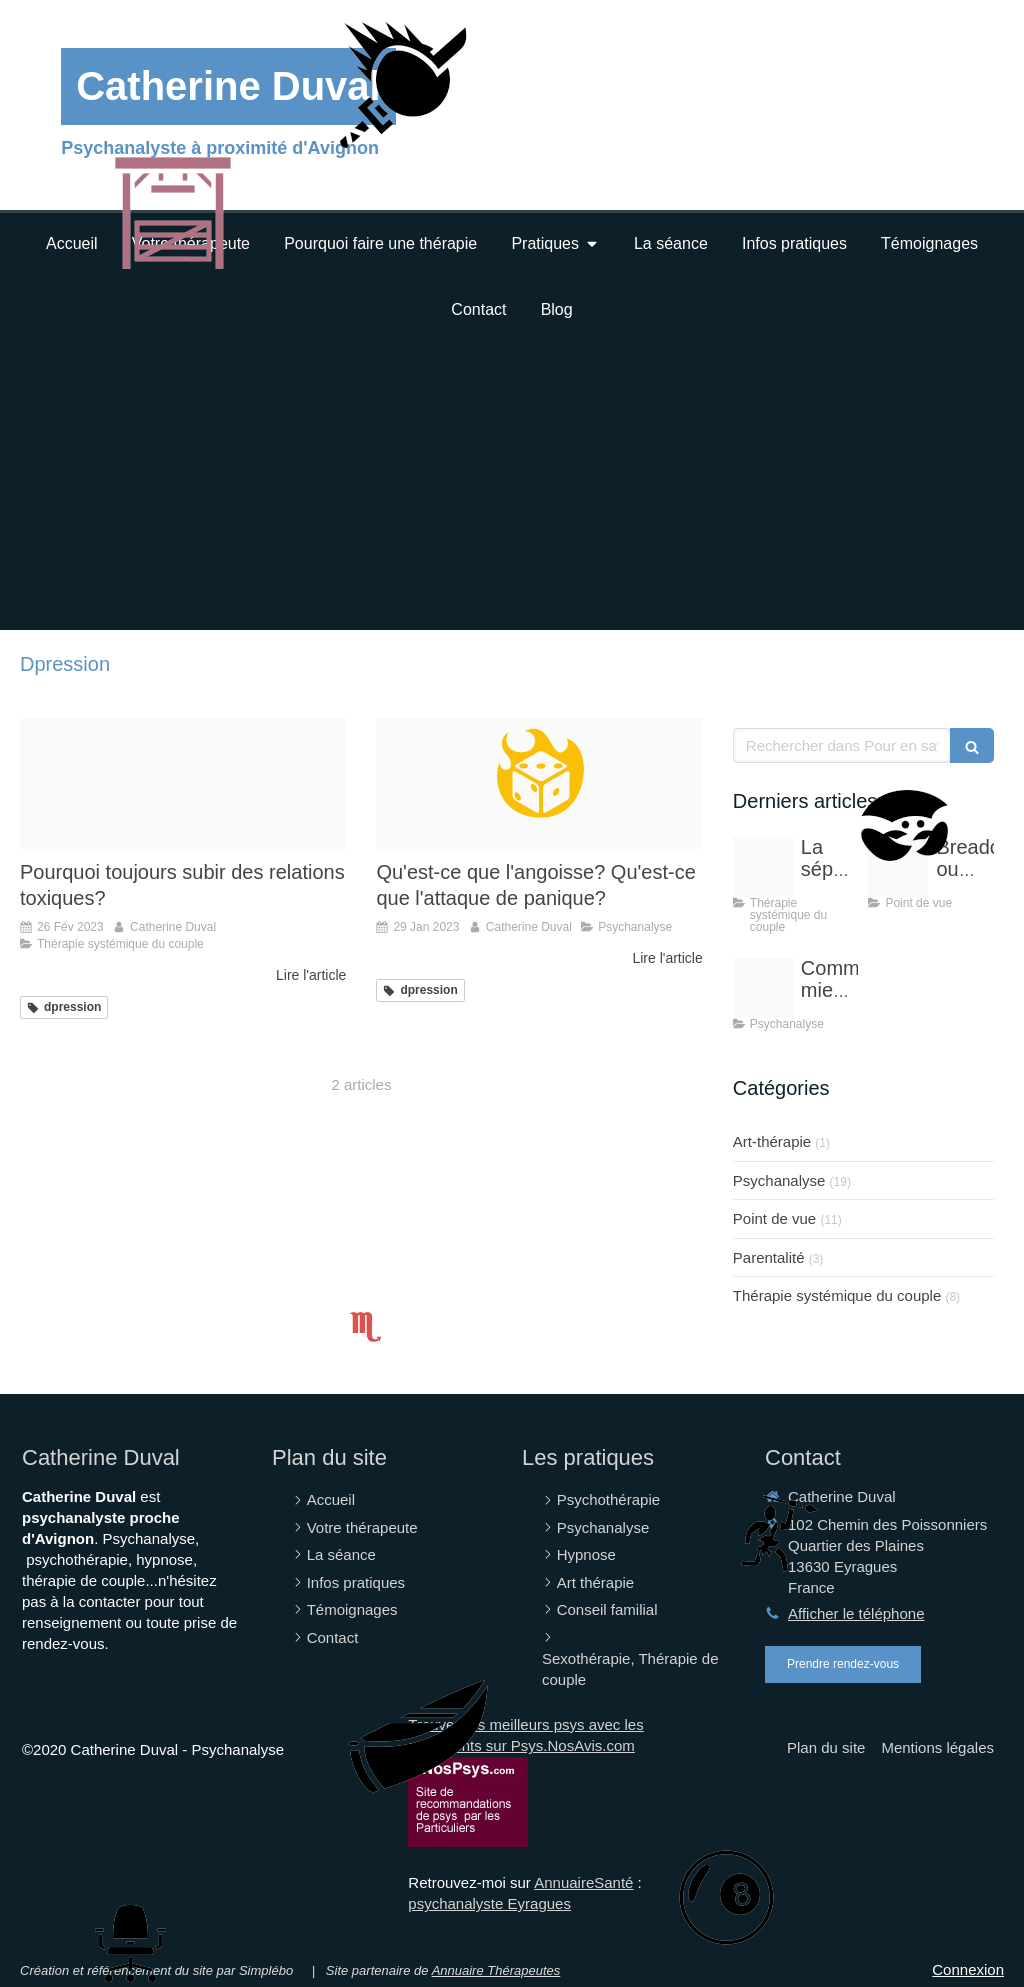 This screenshot has width=1024, height=1987. I want to click on select caveman character class, so click(779, 1533).